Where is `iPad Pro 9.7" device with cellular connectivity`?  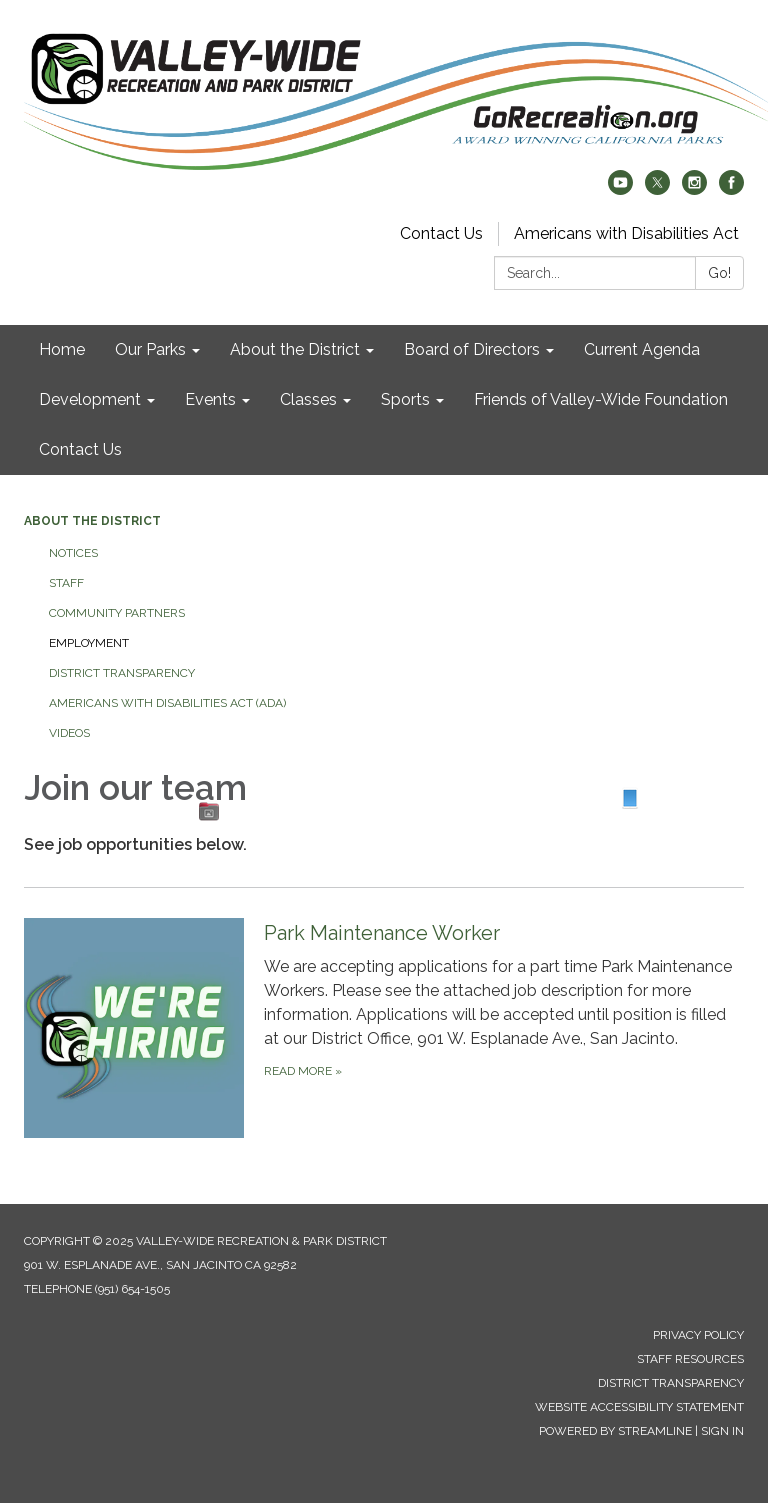 iPad Pro 9.7" device with cellular connectivity is located at coordinates (630, 798).